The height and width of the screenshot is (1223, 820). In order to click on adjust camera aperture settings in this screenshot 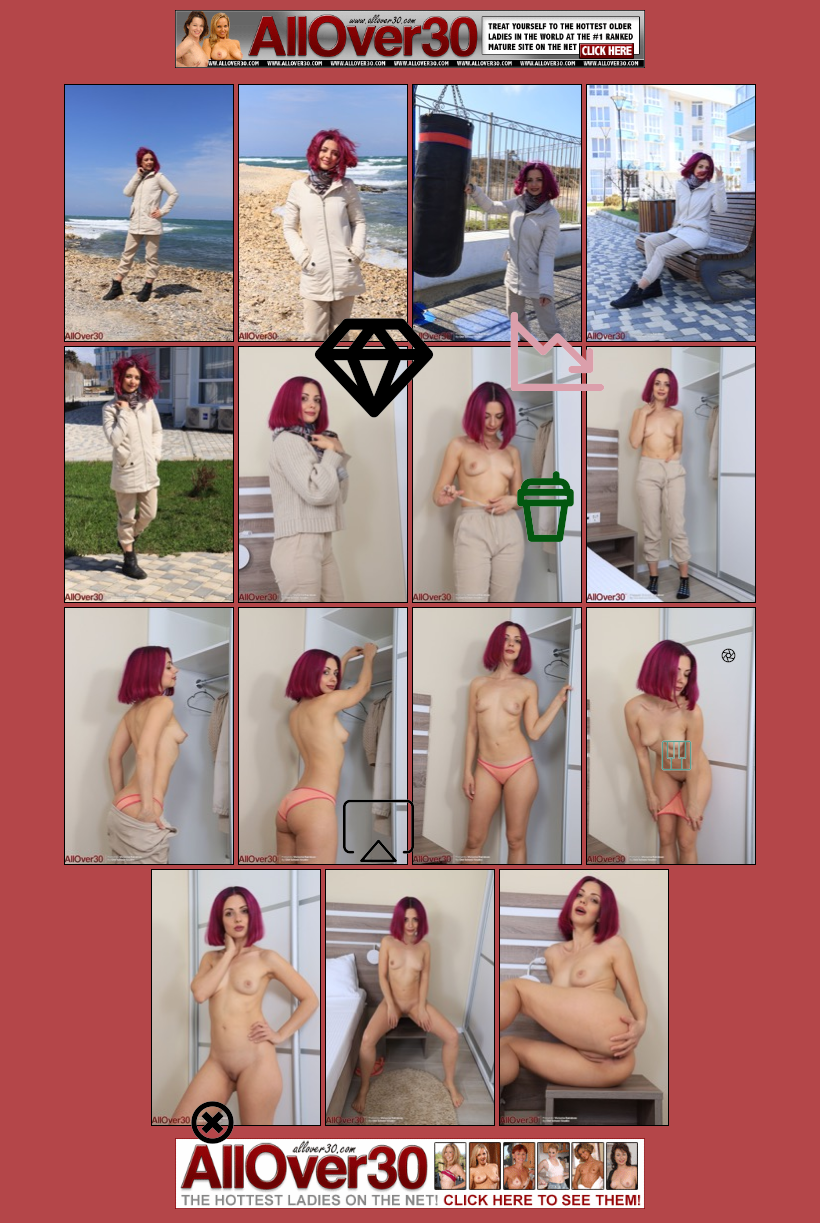, I will do `click(728, 655)`.